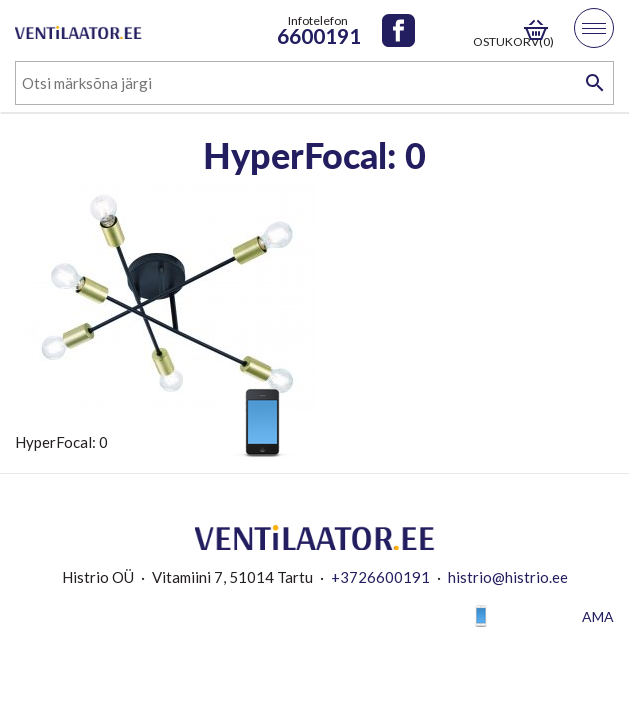 This screenshot has height=720, width=629. What do you see at coordinates (262, 421) in the screenshot?
I see `indicates a connected iPhone device` at bounding box center [262, 421].